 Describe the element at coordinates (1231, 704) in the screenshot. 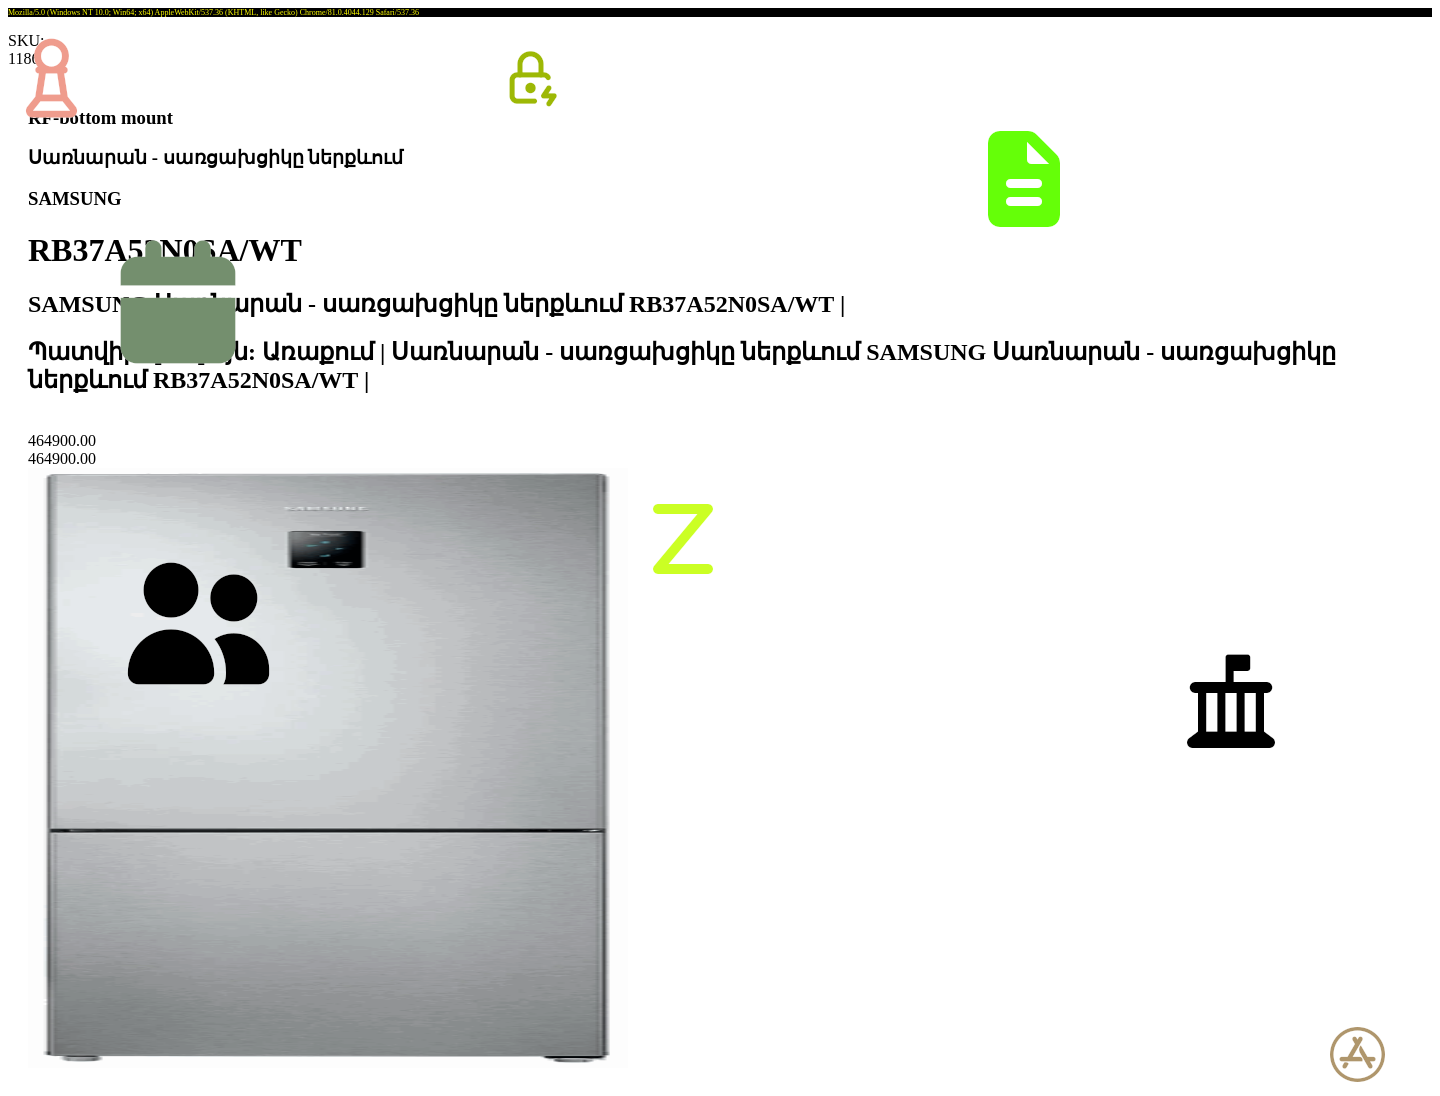

I see `view government or civic locations` at that location.